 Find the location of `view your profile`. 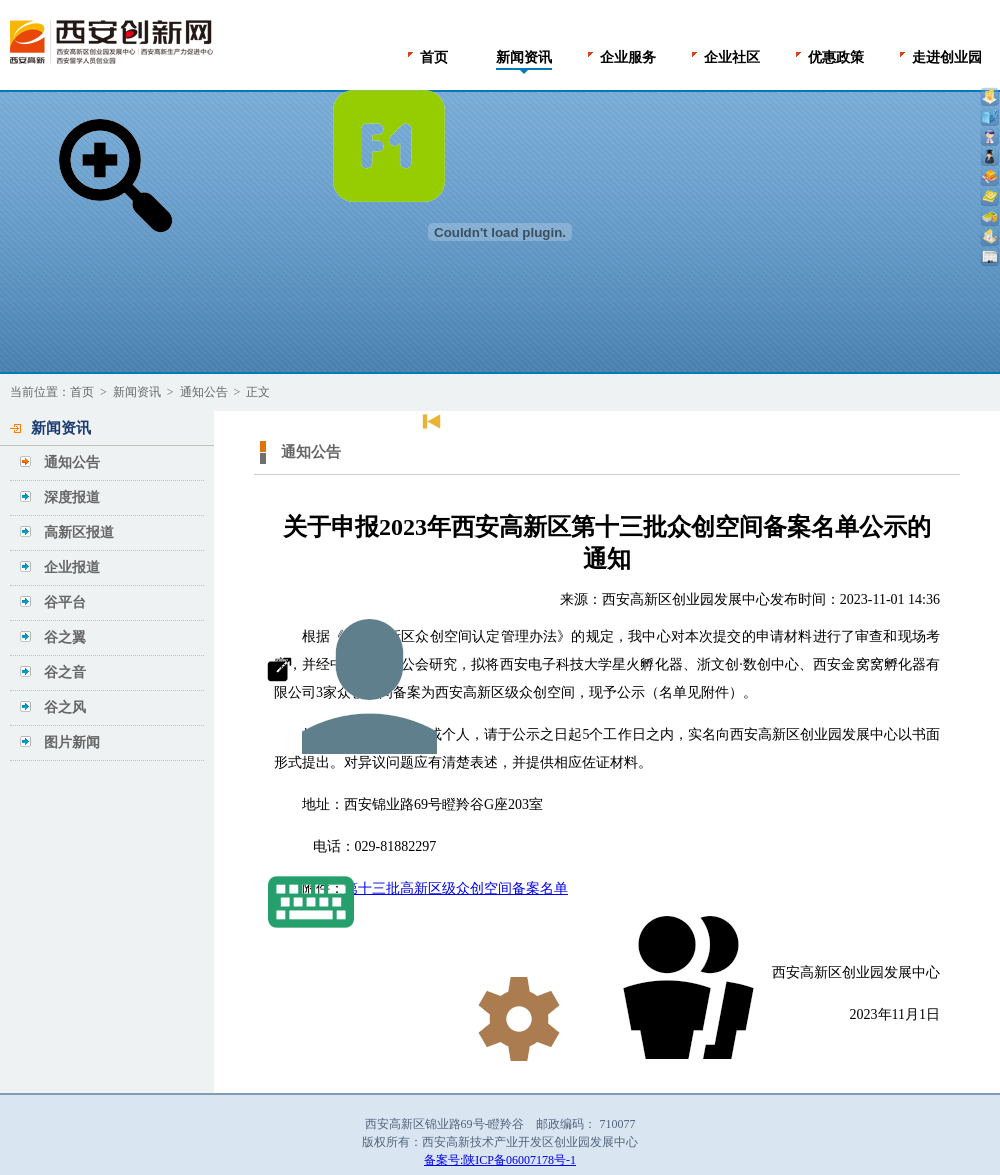

view your profile is located at coordinates (369, 686).